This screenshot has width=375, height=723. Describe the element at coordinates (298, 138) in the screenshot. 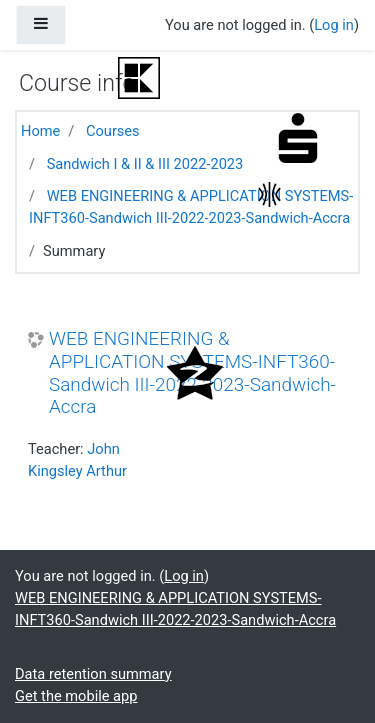

I see `open the Sparkasse banking app` at that location.